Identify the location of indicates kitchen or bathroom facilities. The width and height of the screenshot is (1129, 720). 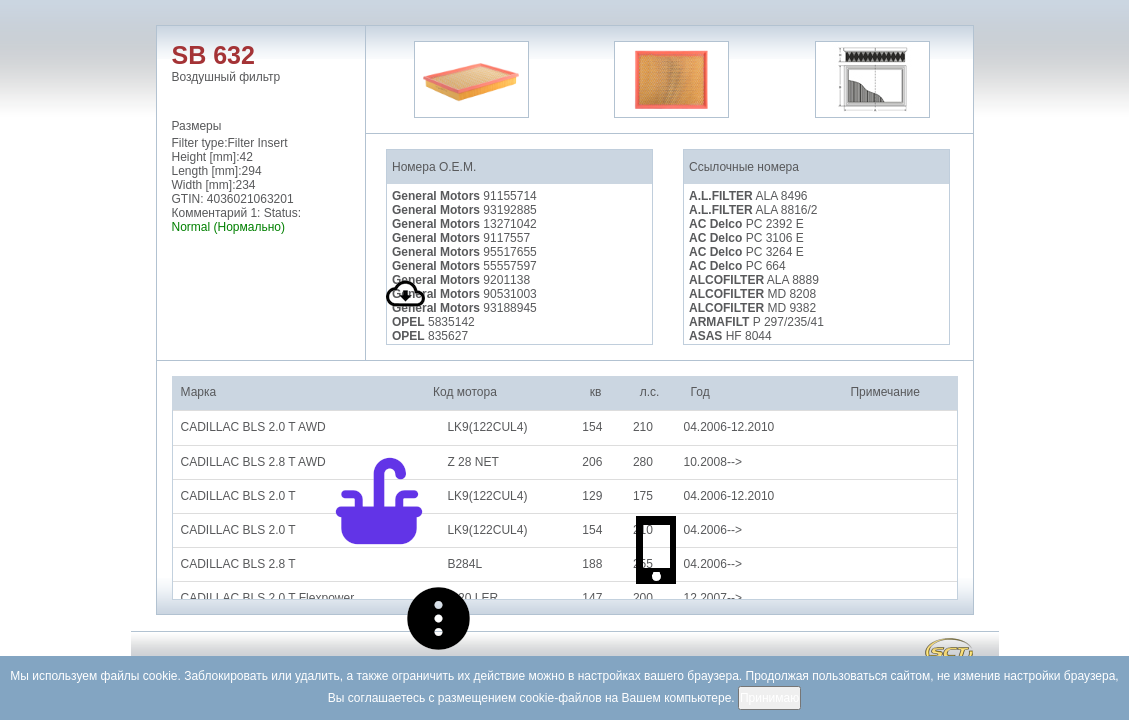
(379, 501).